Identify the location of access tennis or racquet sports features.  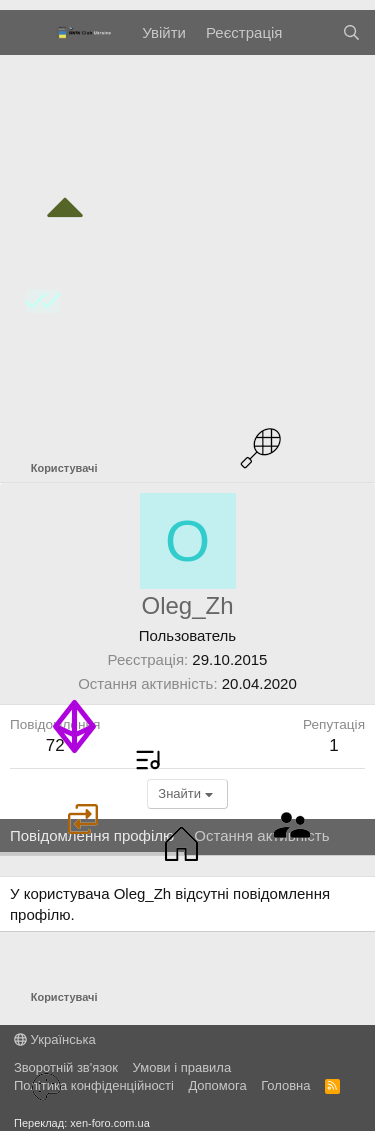
(260, 449).